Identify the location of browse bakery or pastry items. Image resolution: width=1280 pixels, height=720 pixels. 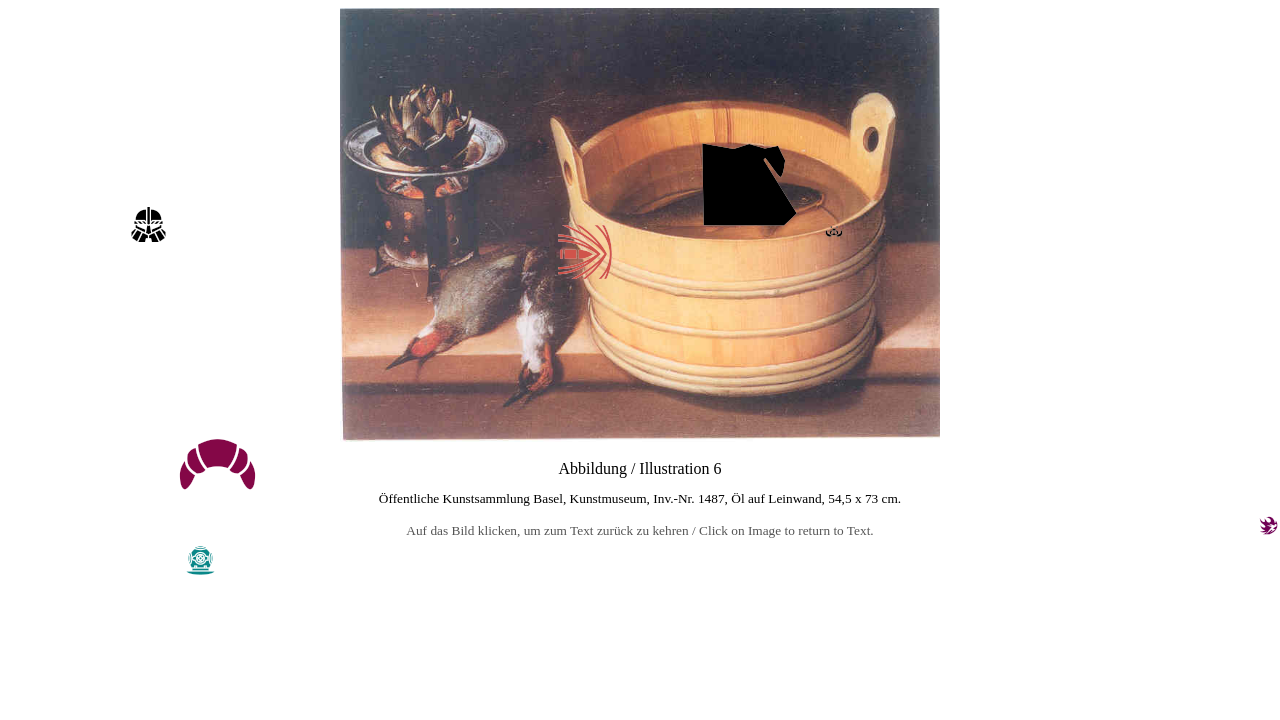
(217, 464).